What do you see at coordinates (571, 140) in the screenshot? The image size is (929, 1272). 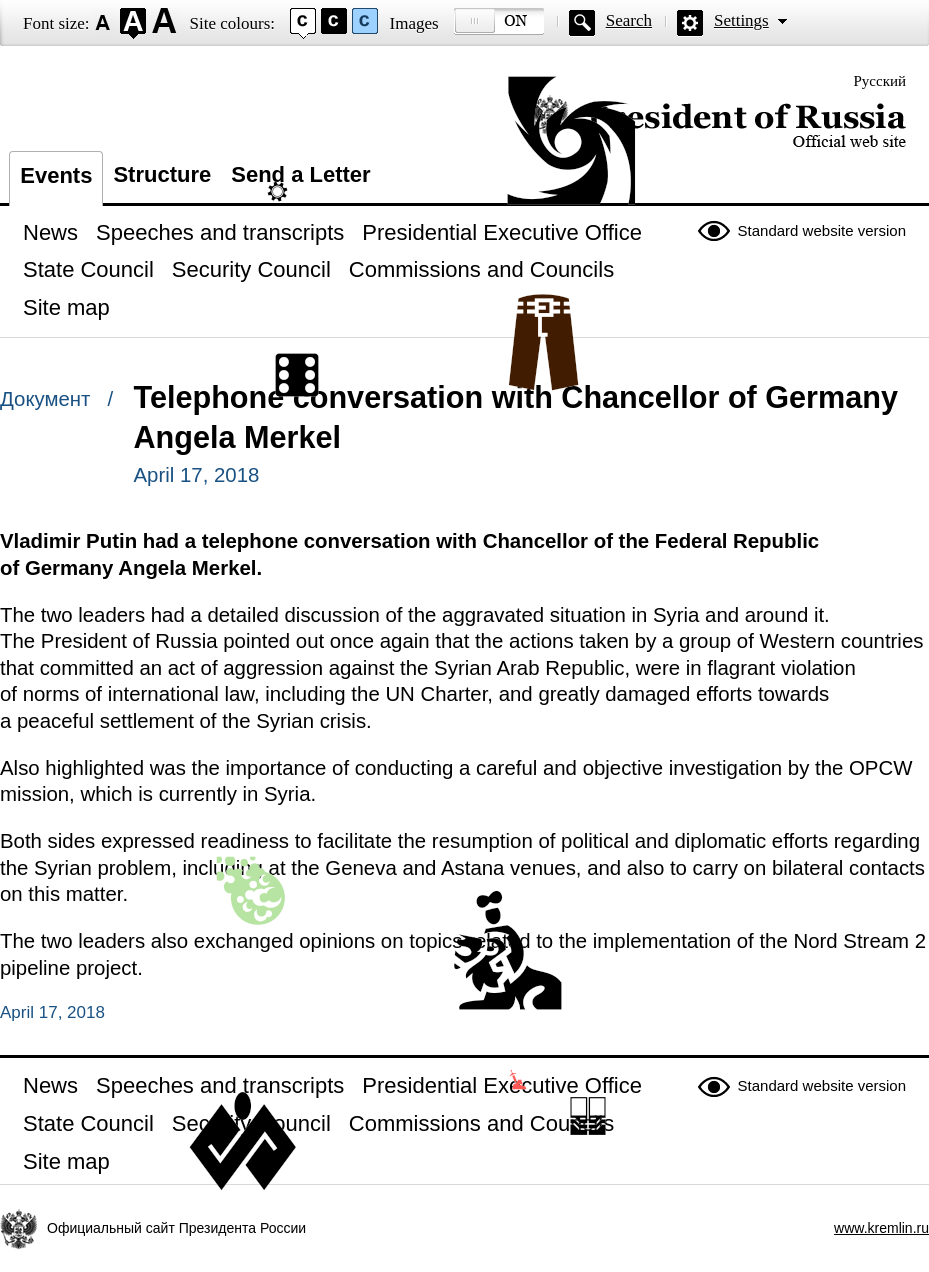 I see `indicates wind or air-based ability in game` at bounding box center [571, 140].